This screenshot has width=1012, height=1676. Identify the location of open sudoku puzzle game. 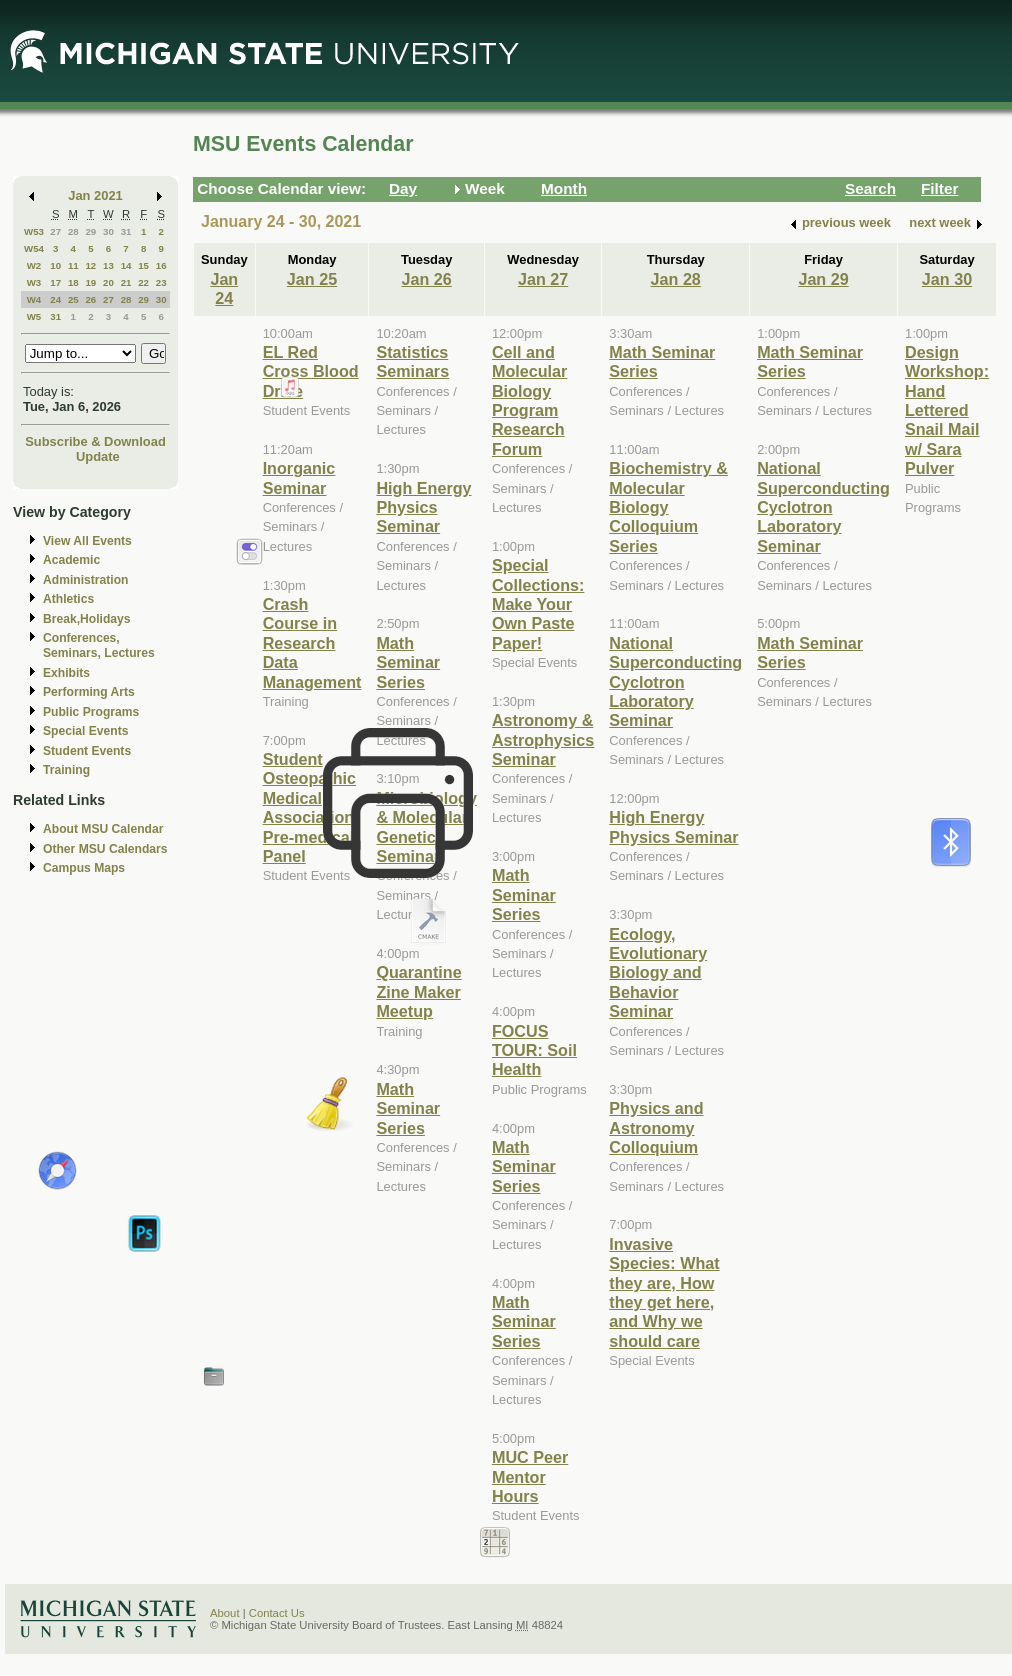
(495, 1542).